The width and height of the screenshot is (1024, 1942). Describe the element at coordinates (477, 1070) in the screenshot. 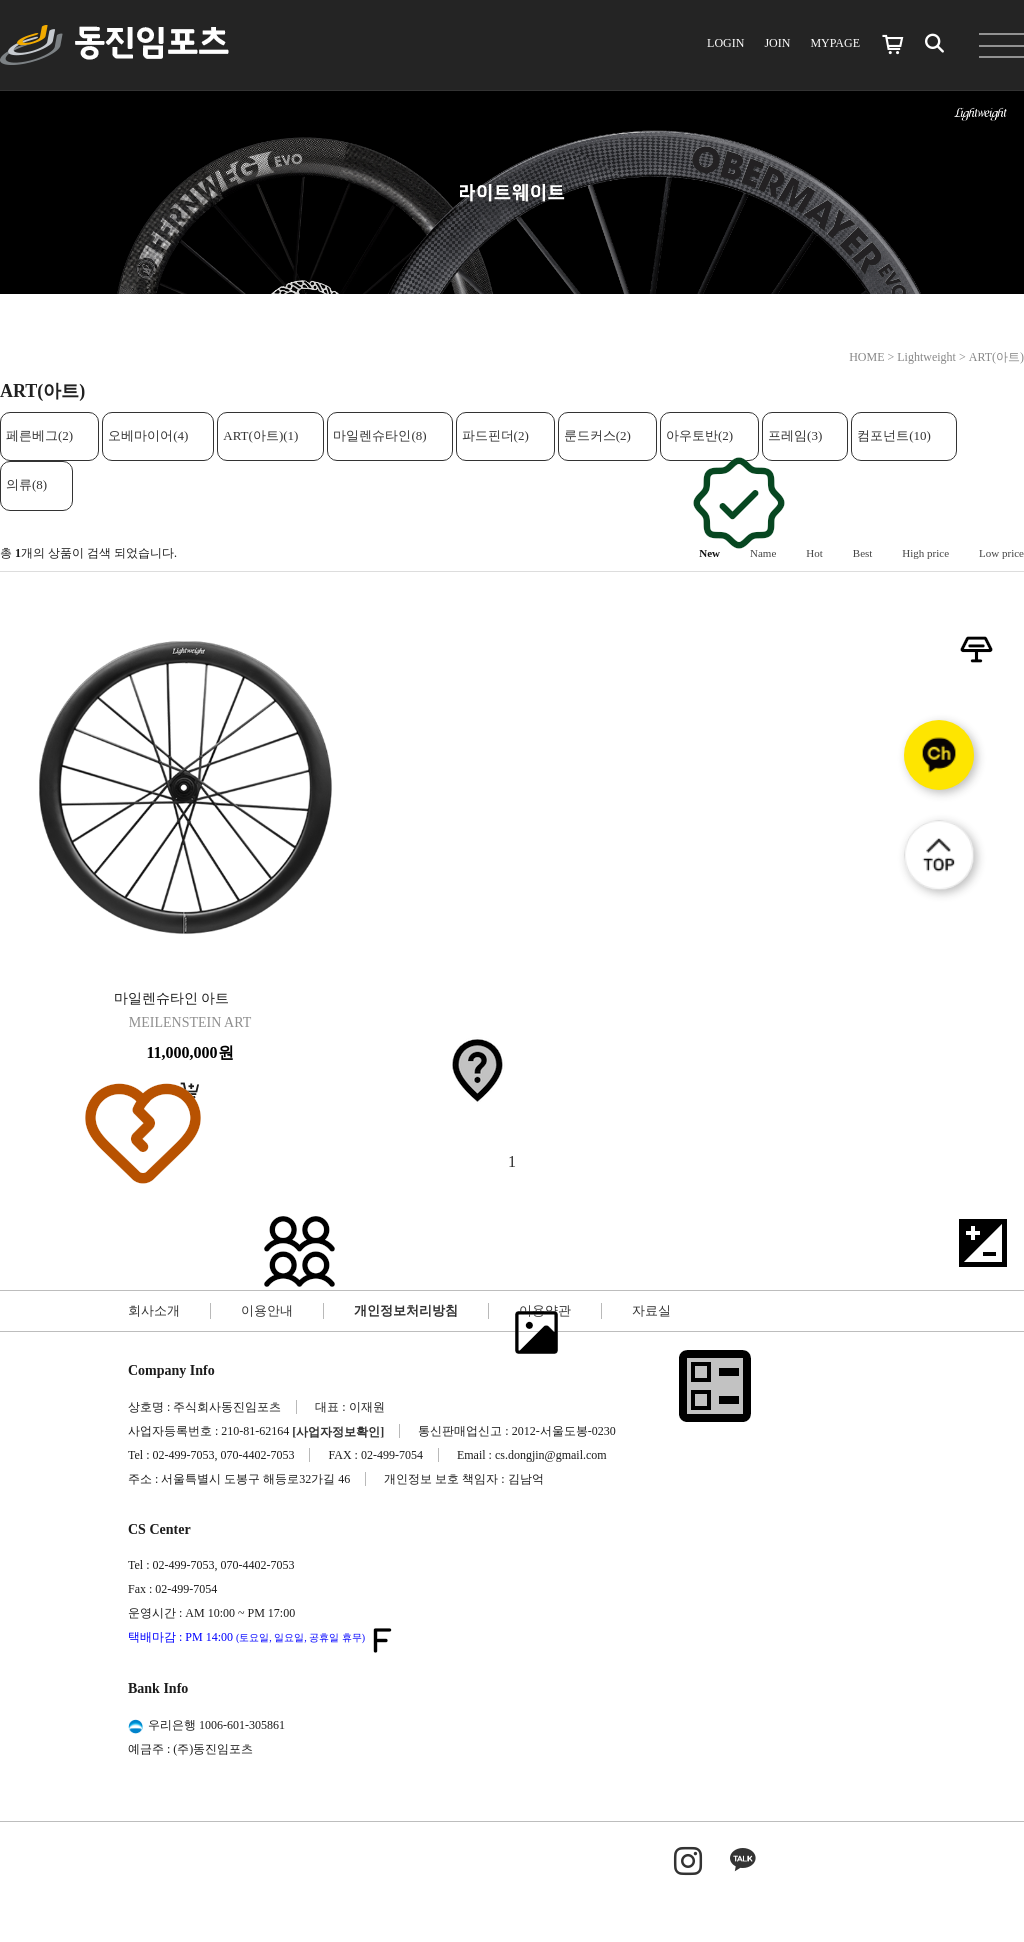

I see `unknown or unidentified location` at that location.